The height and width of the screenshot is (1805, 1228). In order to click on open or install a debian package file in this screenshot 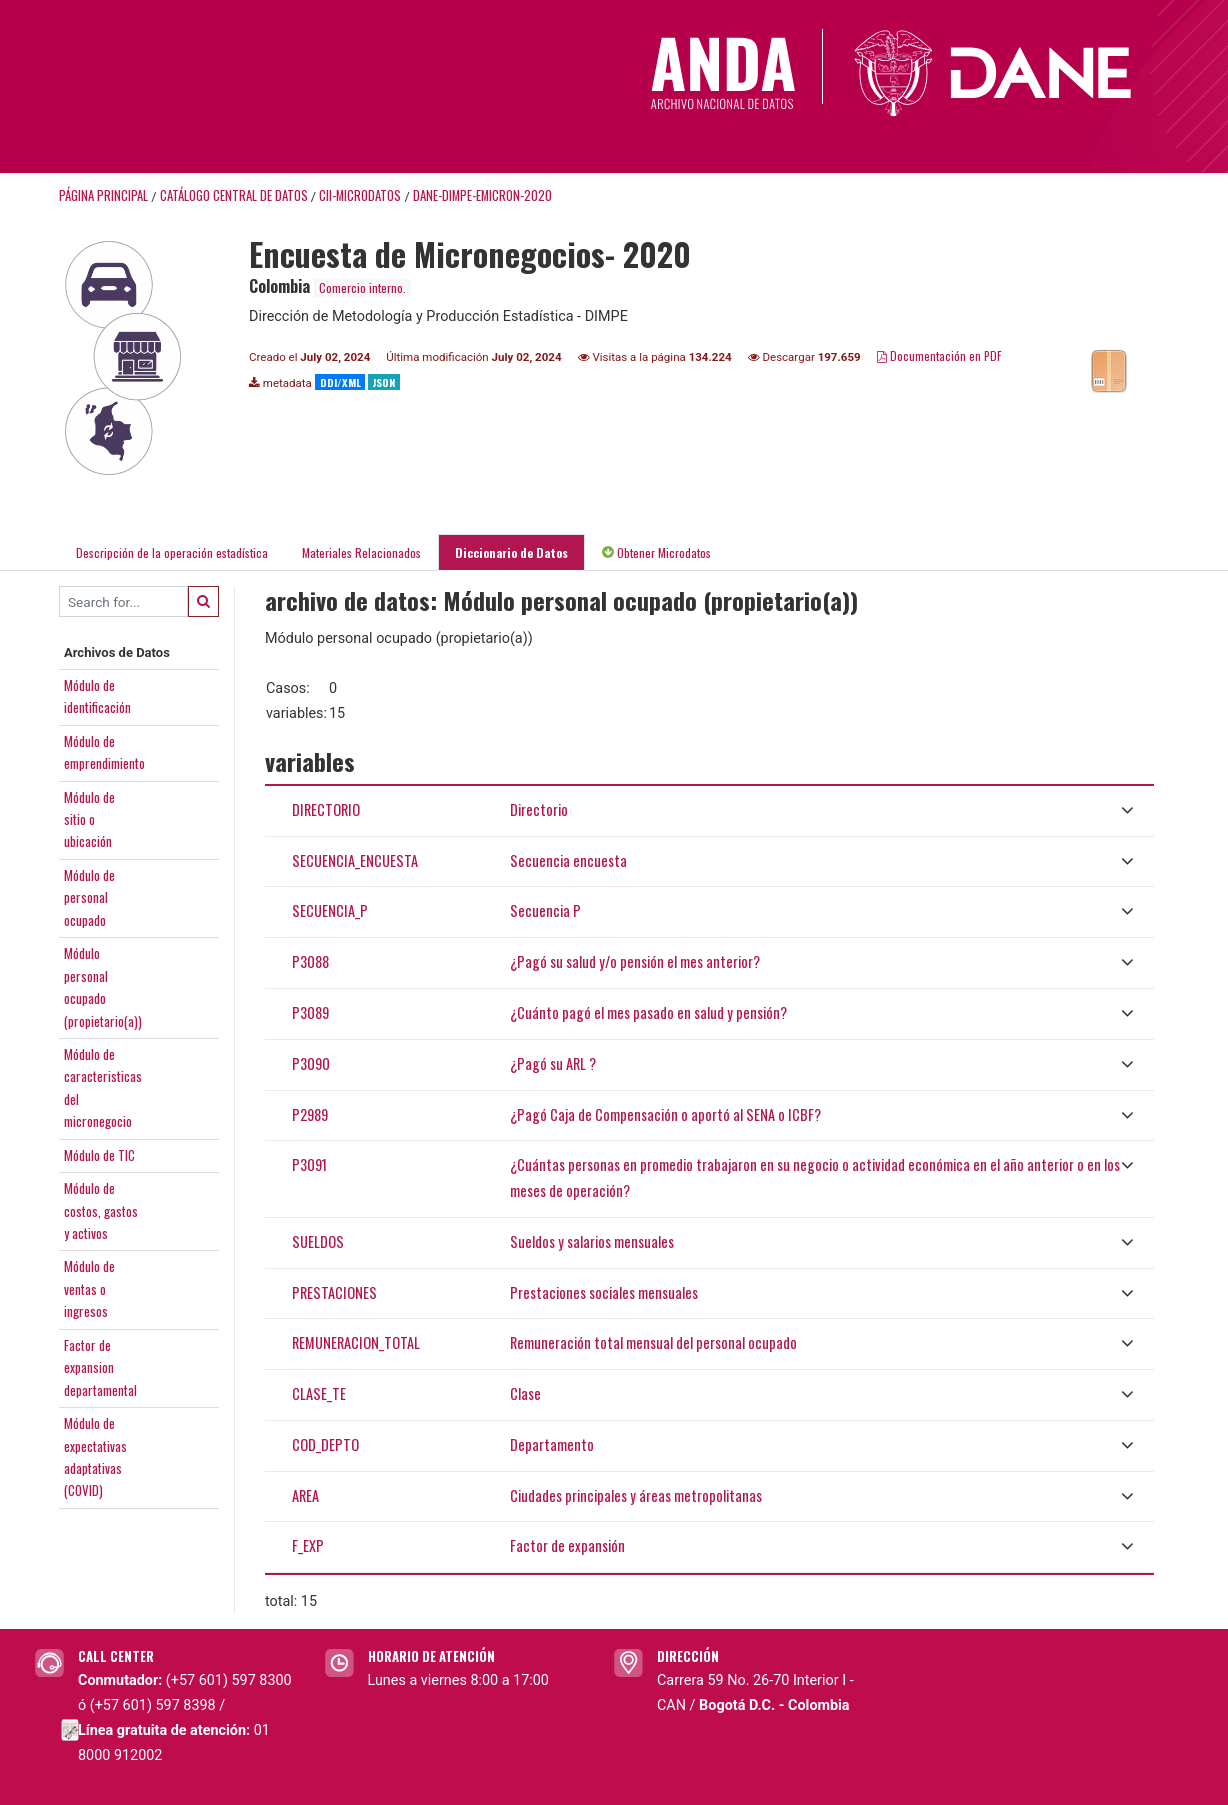, I will do `click(1109, 371)`.